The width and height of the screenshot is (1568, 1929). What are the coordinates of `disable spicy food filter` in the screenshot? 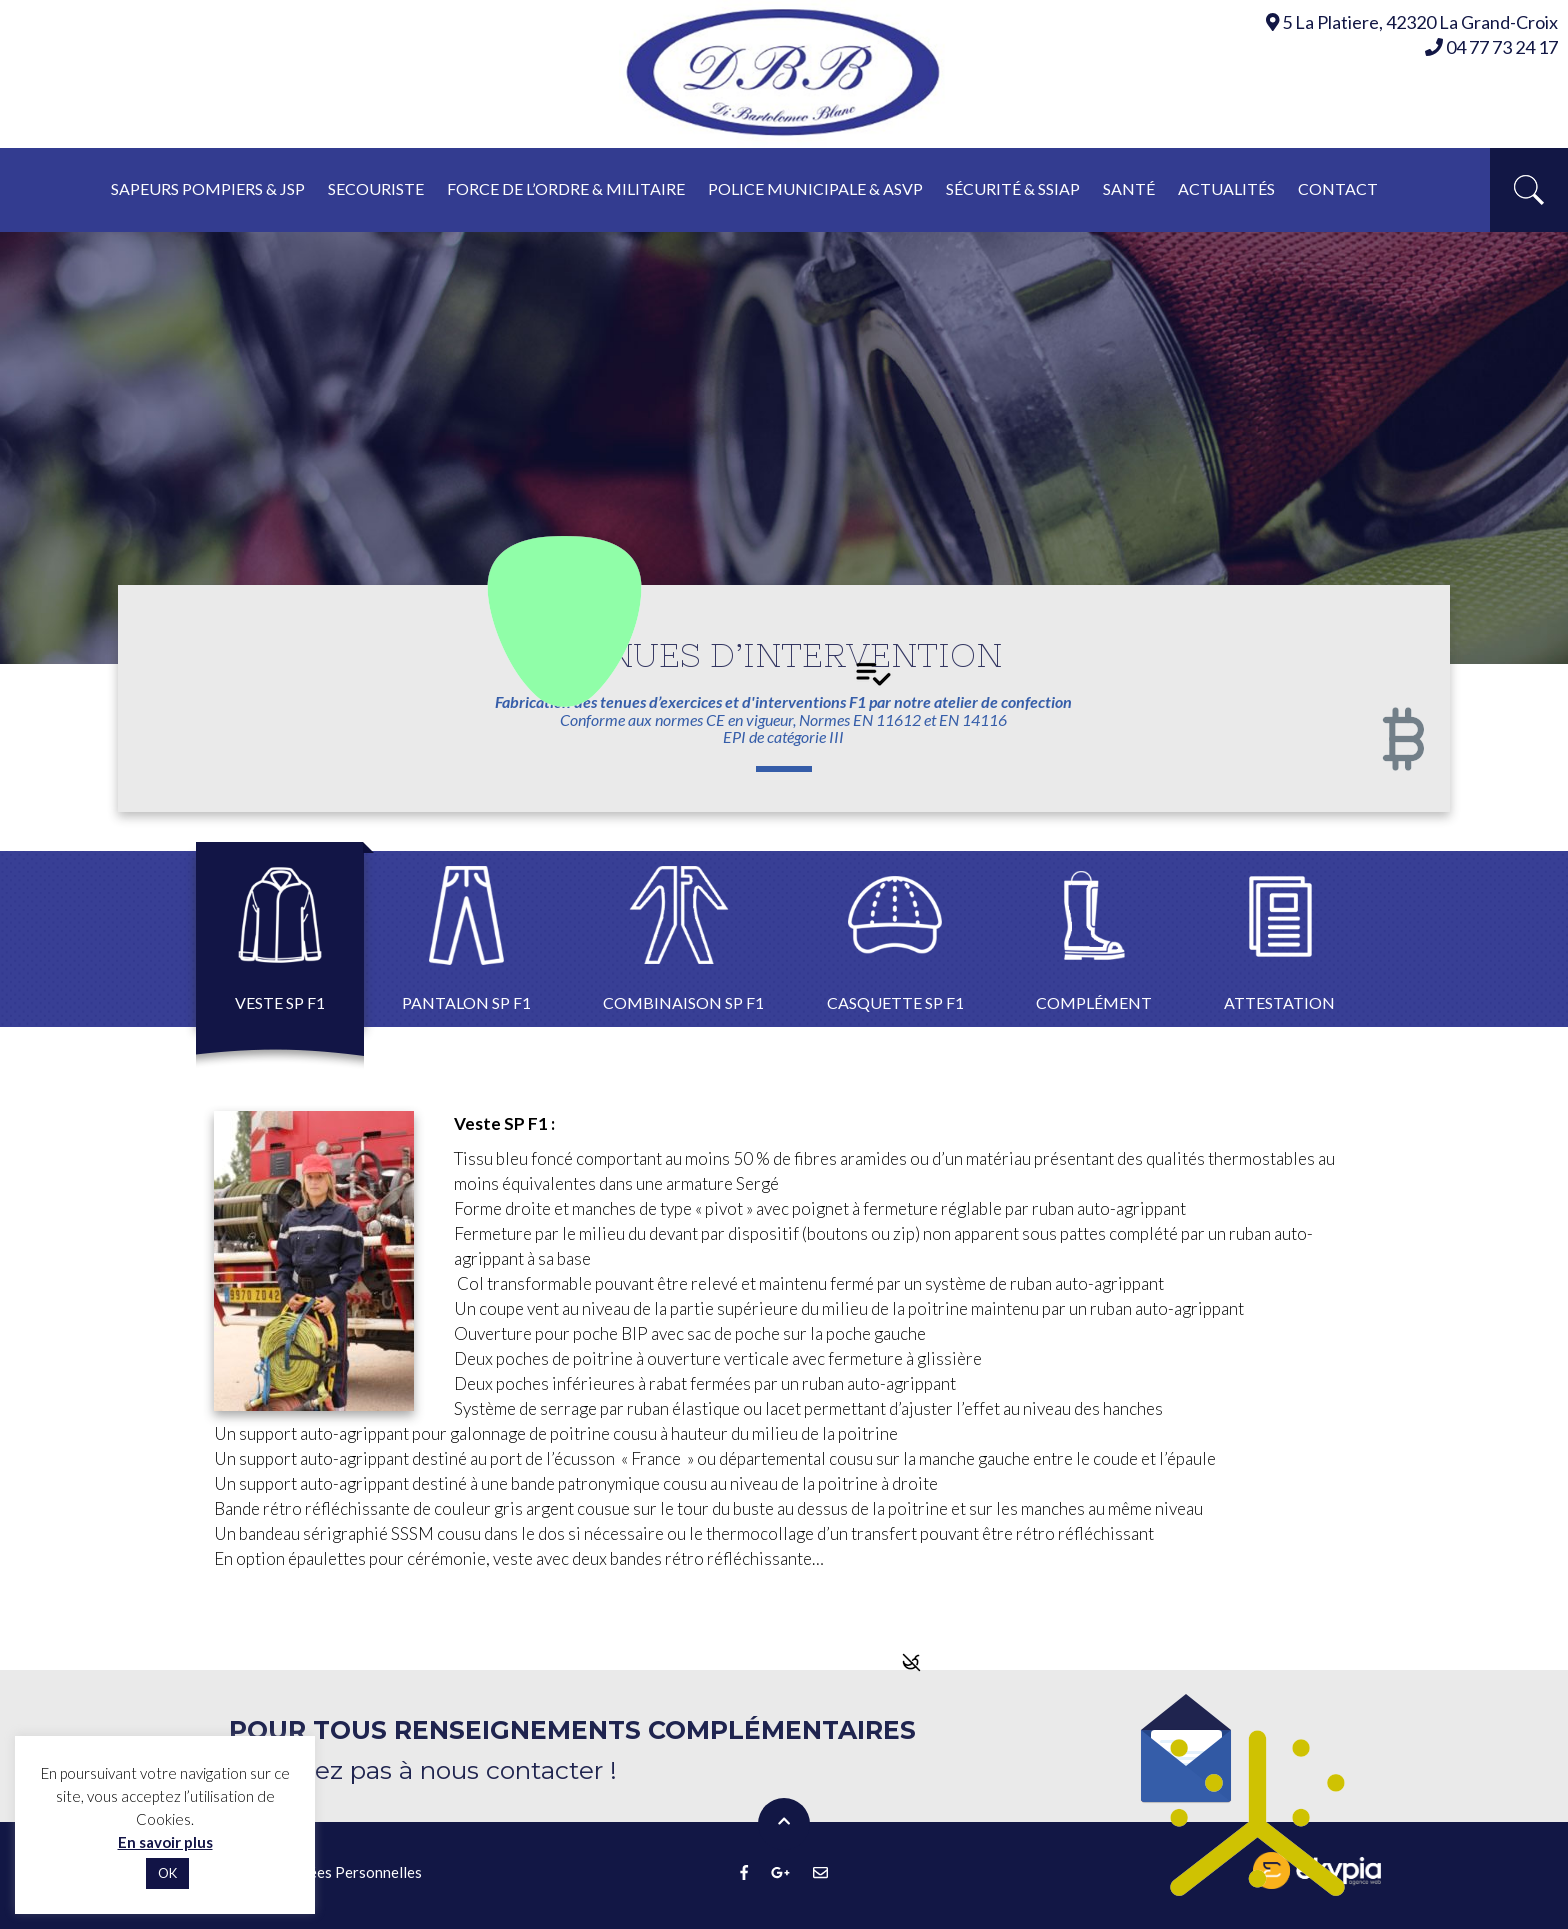 It's located at (911, 1662).